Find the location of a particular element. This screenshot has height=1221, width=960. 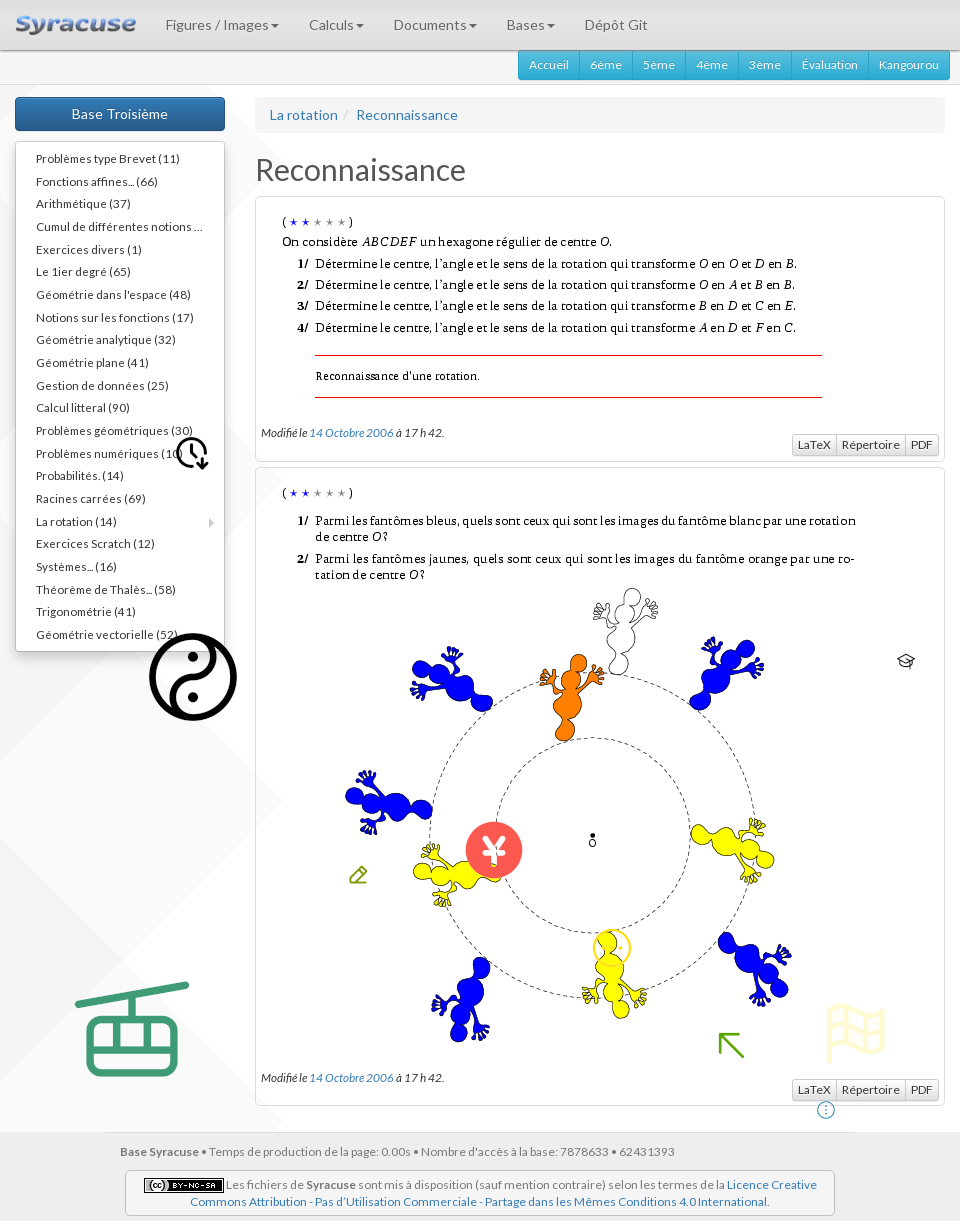

indicates finish line or goal completion is located at coordinates (853, 1032).